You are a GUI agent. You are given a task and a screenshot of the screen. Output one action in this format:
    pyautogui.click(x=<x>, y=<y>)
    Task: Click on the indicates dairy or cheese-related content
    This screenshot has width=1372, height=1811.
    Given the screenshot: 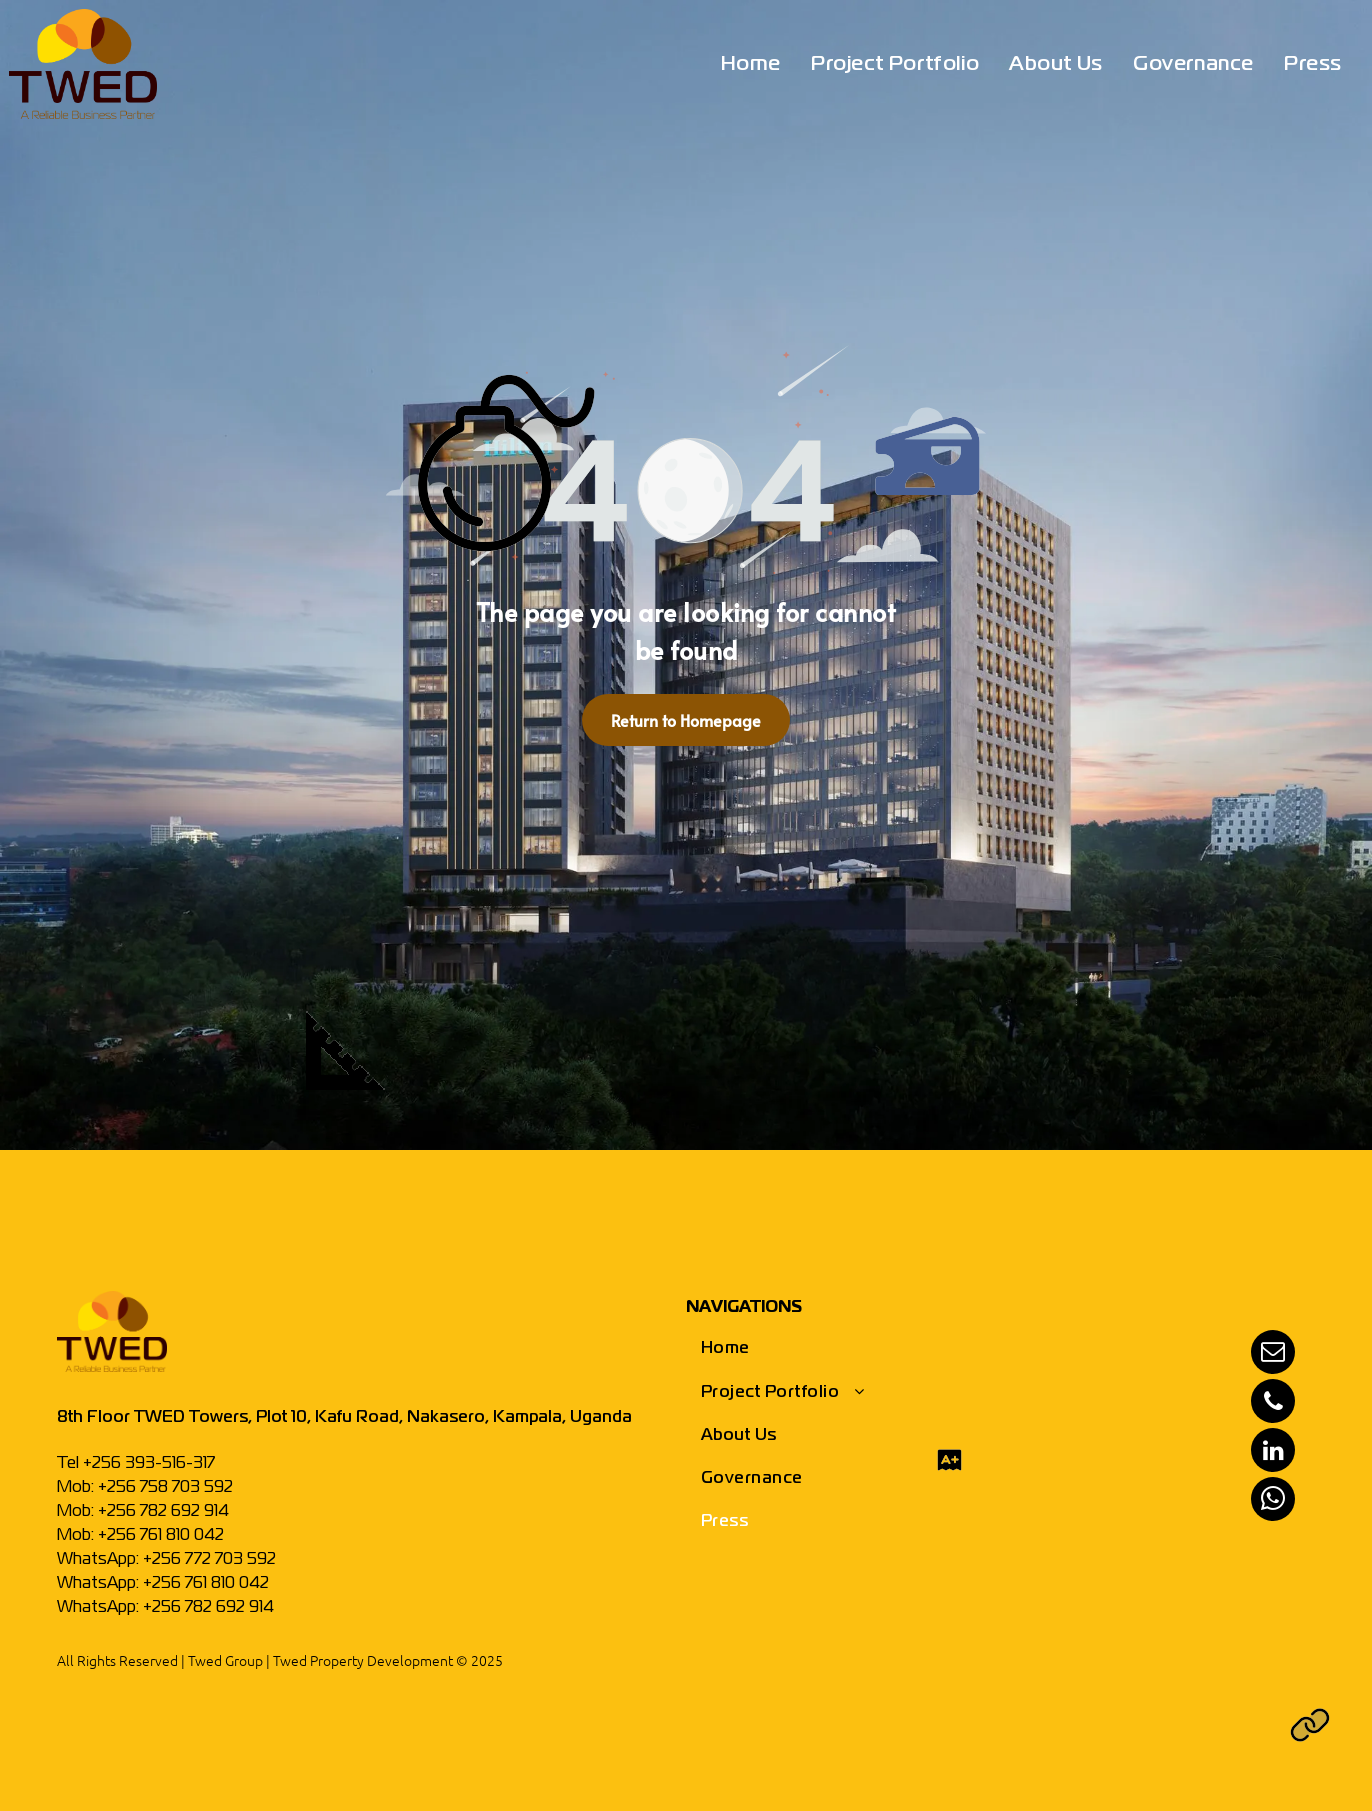 What is the action you would take?
    pyautogui.click(x=927, y=461)
    